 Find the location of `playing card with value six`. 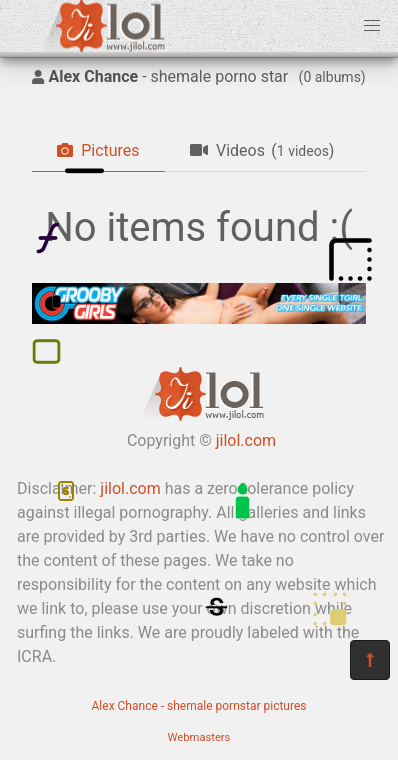

playing card with value six is located at coordinates (66, 491).